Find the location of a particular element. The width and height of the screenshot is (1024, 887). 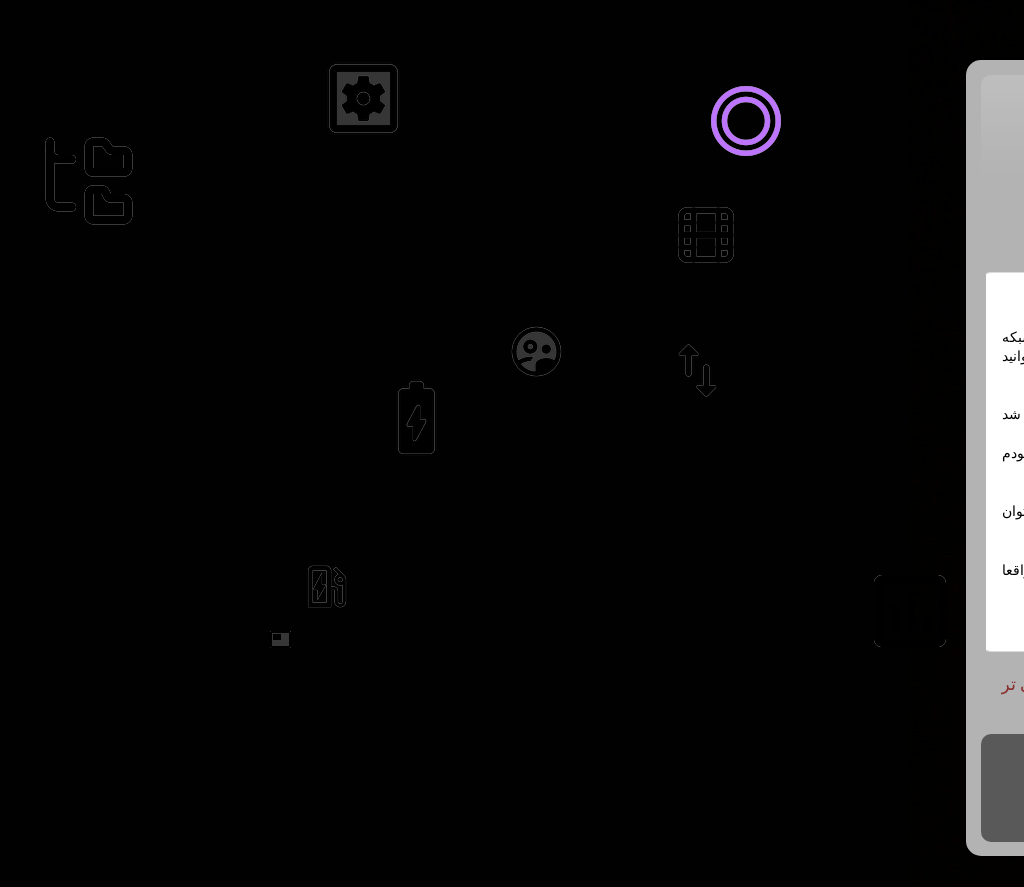

start recording audio or video is located at coordinates (746, 121).